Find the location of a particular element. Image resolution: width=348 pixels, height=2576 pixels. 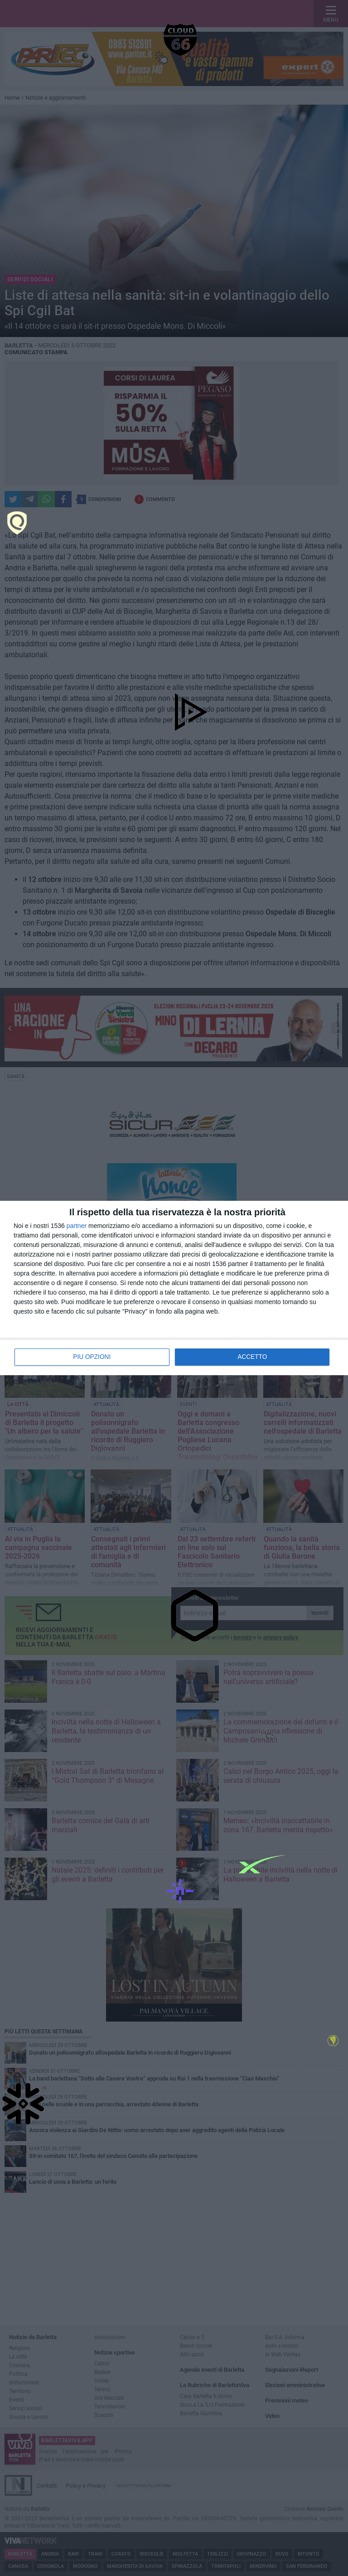

open CapRover dashboard is located at coordinates (333, 2041).